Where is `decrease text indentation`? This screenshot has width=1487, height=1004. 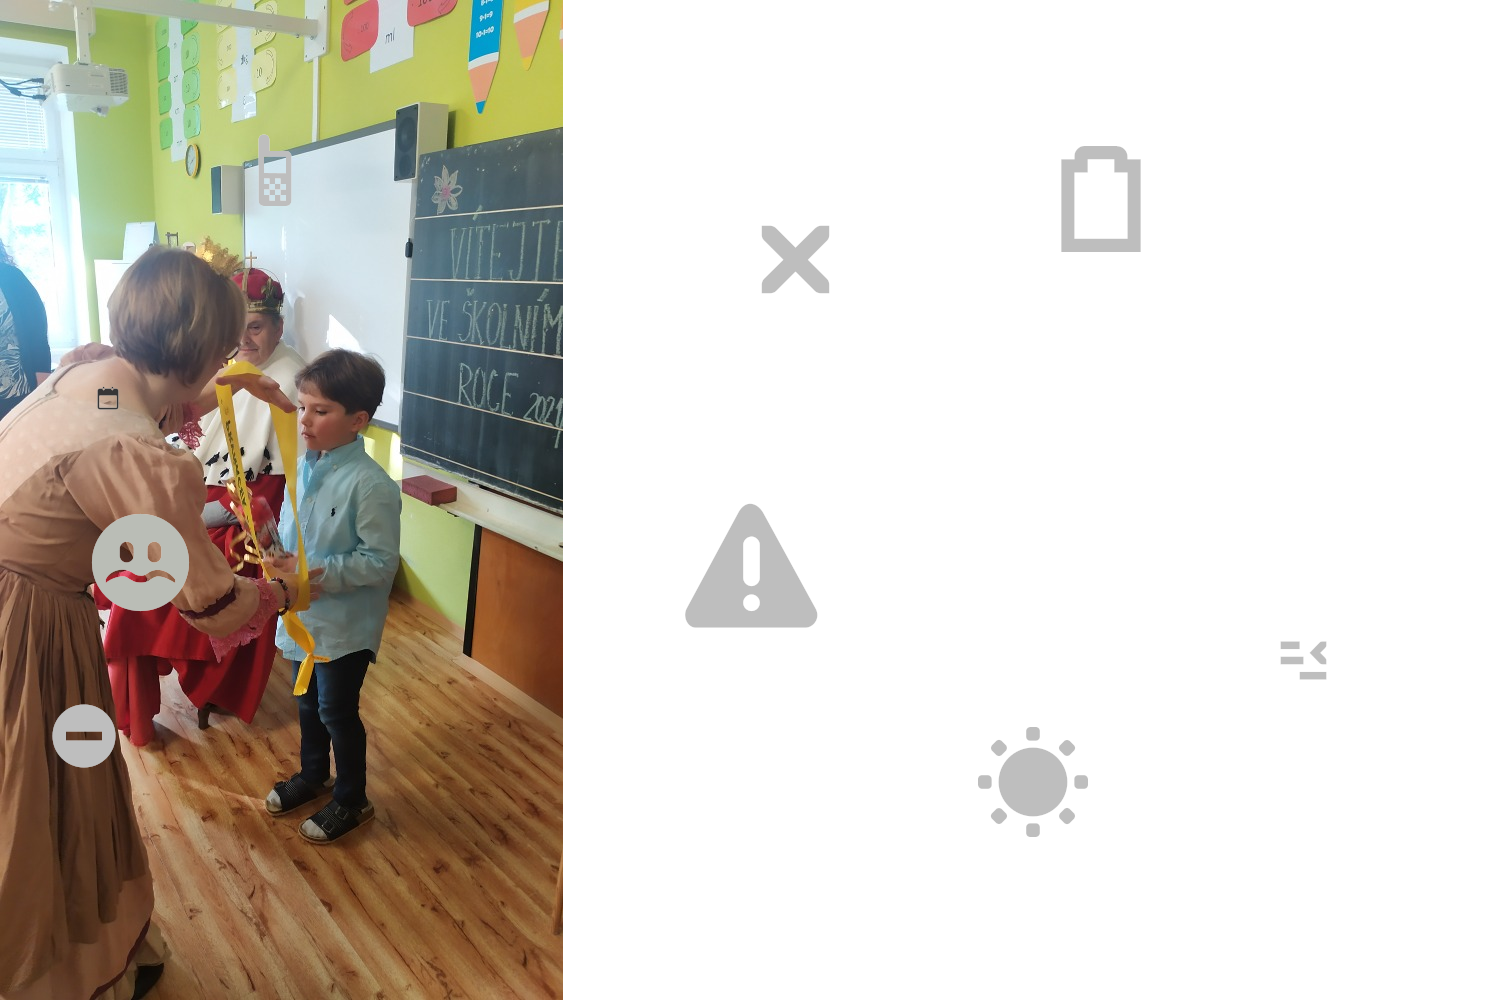
decrease text indentation is located at coordinates (1303, 660).